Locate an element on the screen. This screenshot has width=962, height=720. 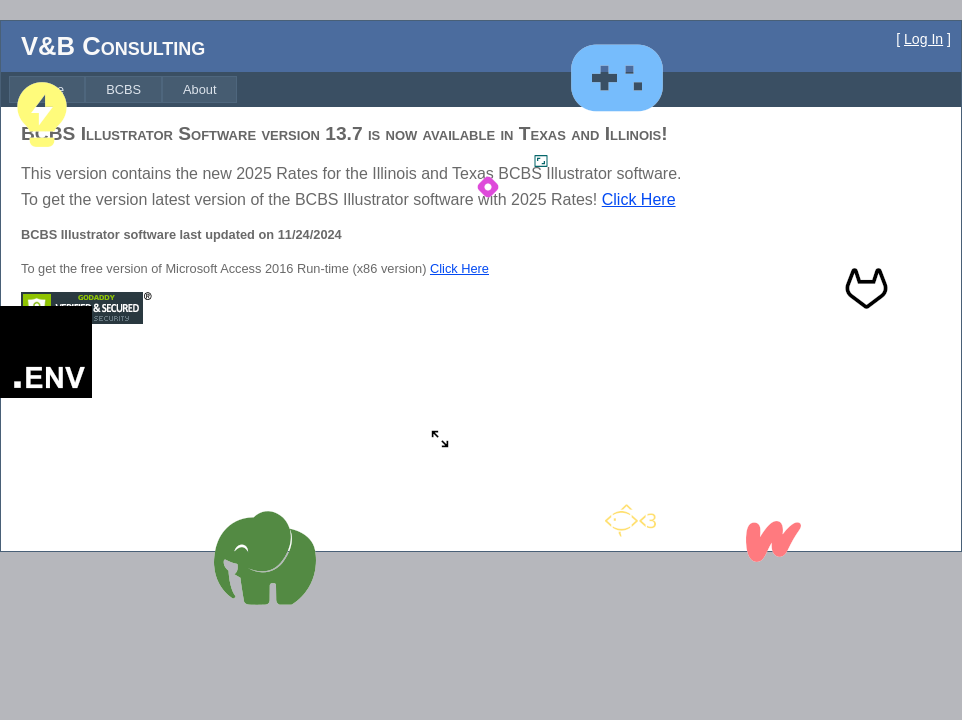
open fish shell terminal application is located at coordinates (630, 520).